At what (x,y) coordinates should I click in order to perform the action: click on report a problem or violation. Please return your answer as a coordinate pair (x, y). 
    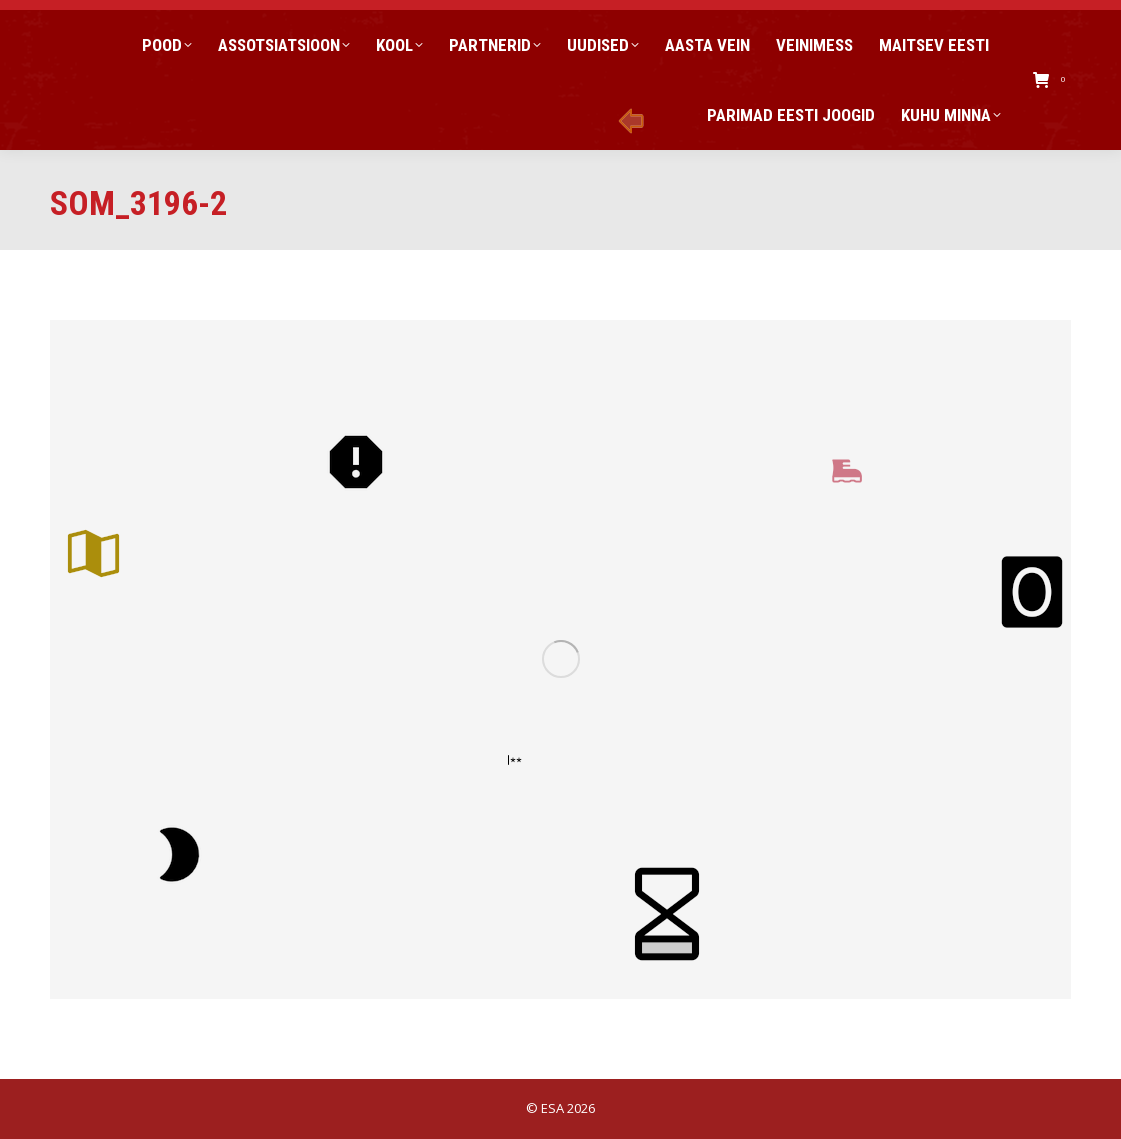
    Looking at the image, I should click on (356, 462).